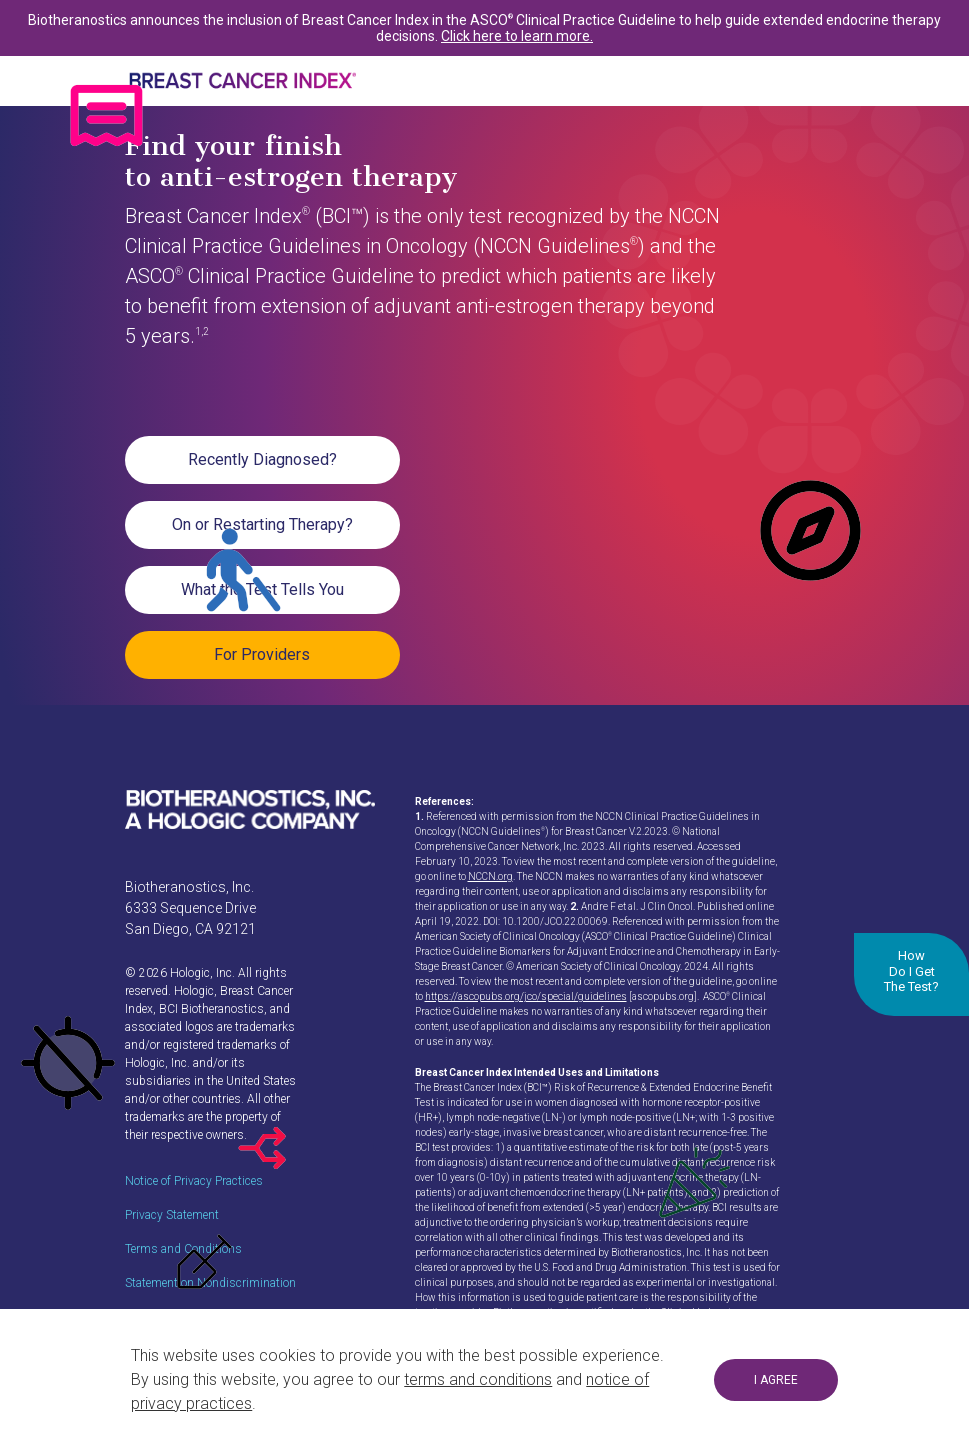 The width and height of the screenshot is (969, 1451). Describe the element at coordinates (690, 1186) in the screenshot. I see `celebration or success notification` at that location.